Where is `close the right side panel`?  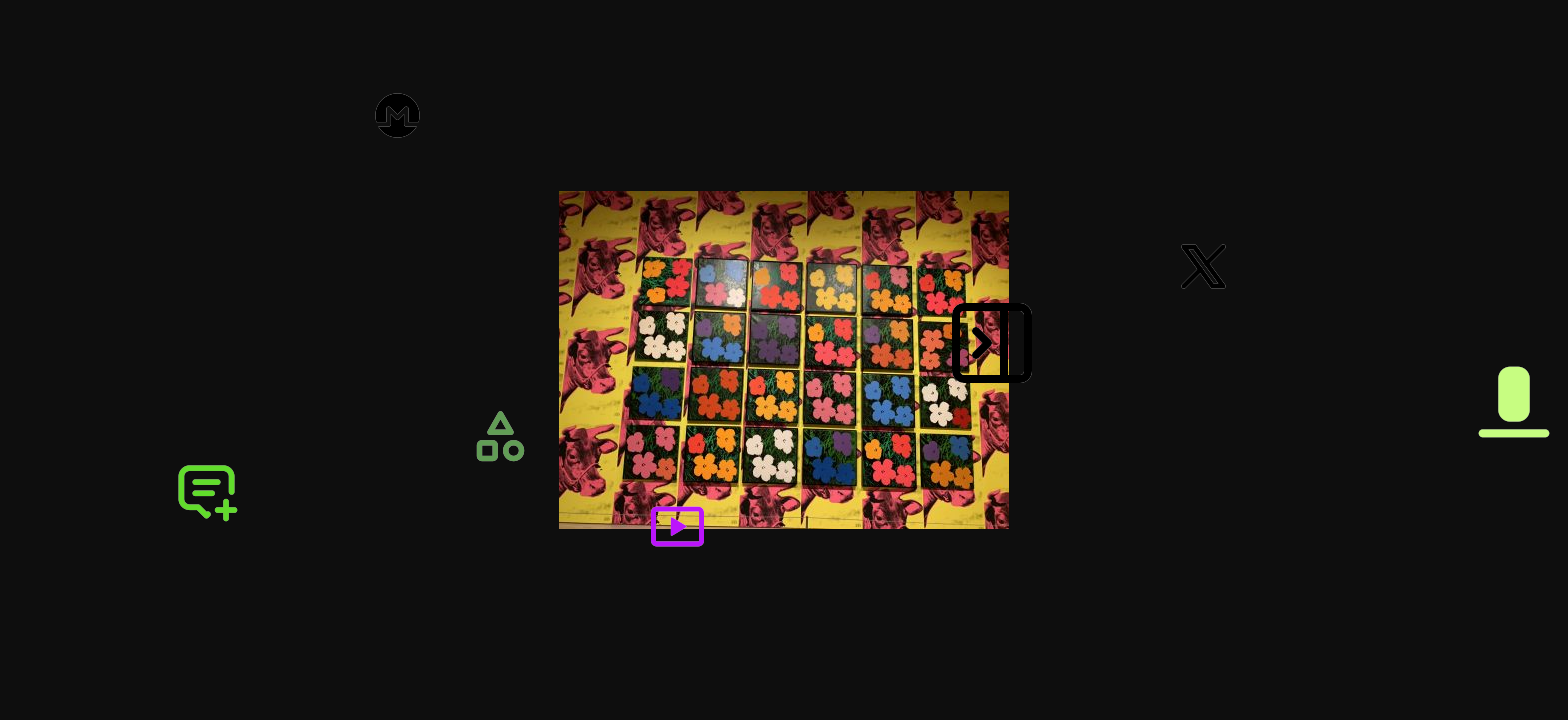 close the right side panel is located at coordinates (992, 343).